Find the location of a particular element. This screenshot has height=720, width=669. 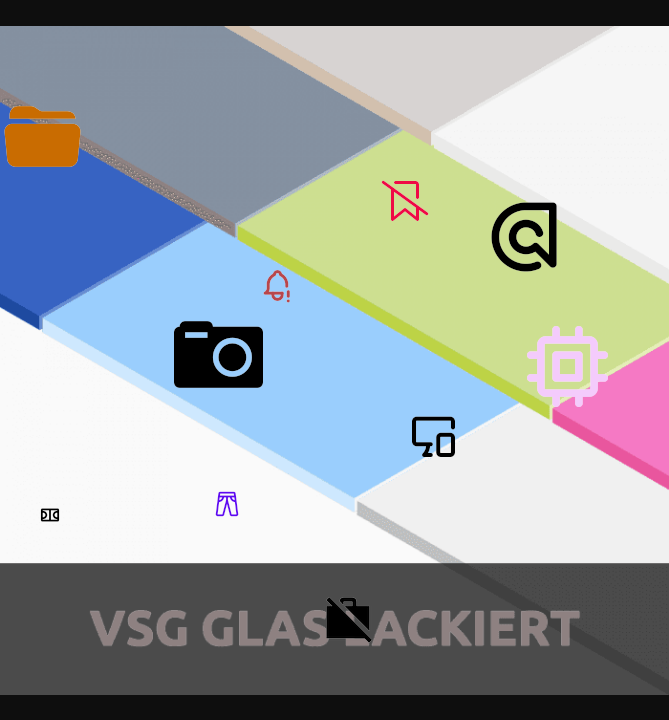

open folder to view contents is located at coordinates (42, 136).